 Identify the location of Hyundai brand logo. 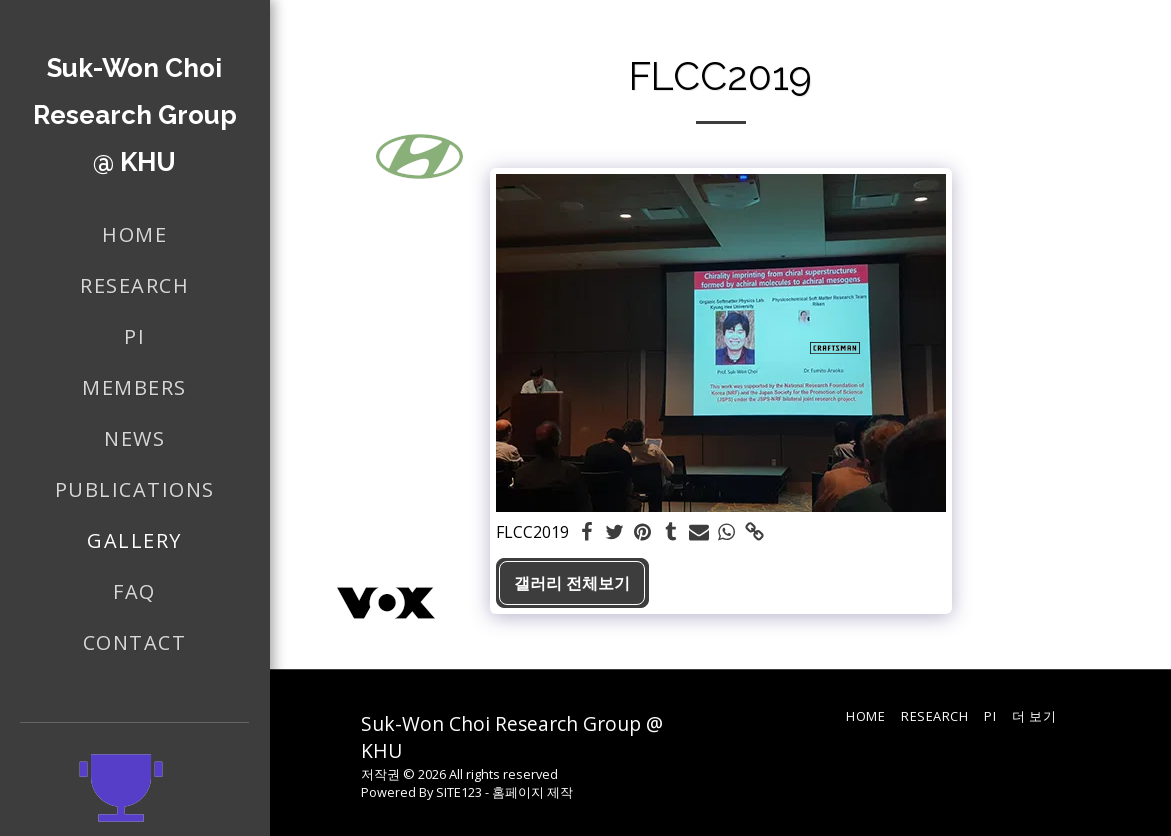
(419, 156).